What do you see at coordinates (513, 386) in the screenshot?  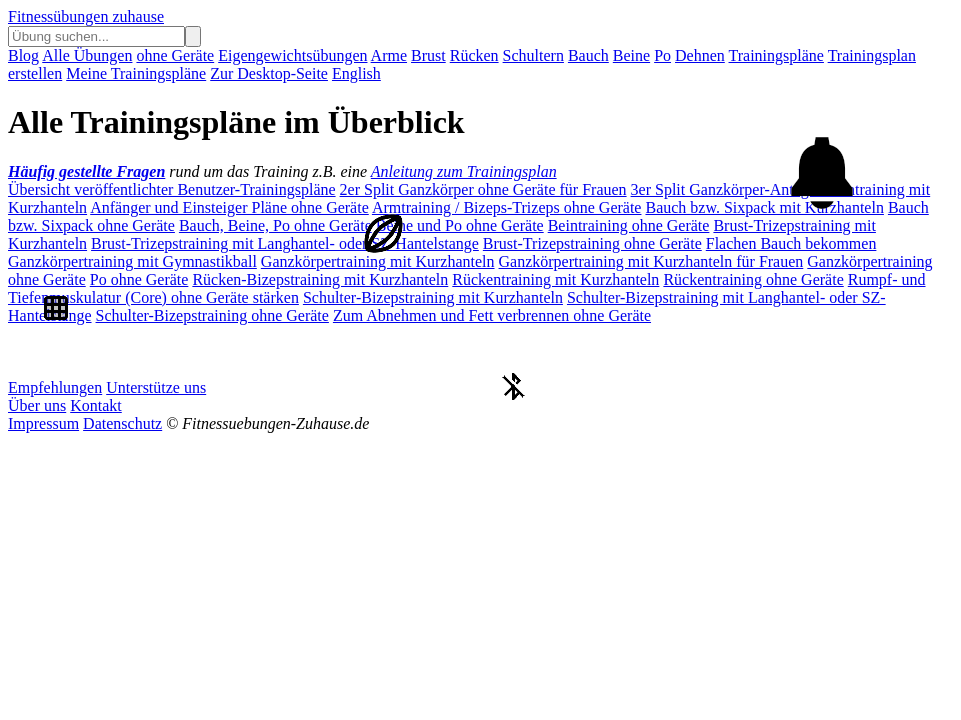 I see `bluetooth is currently disabled` at bounding box center [513, 386].